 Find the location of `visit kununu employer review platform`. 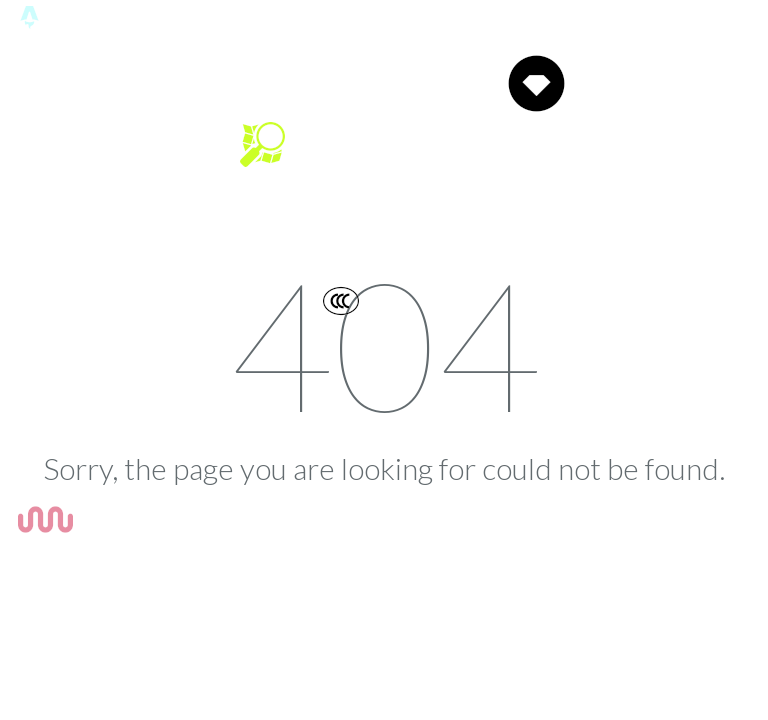

visit kununu employer review platform is located at coordinates (45, 519).